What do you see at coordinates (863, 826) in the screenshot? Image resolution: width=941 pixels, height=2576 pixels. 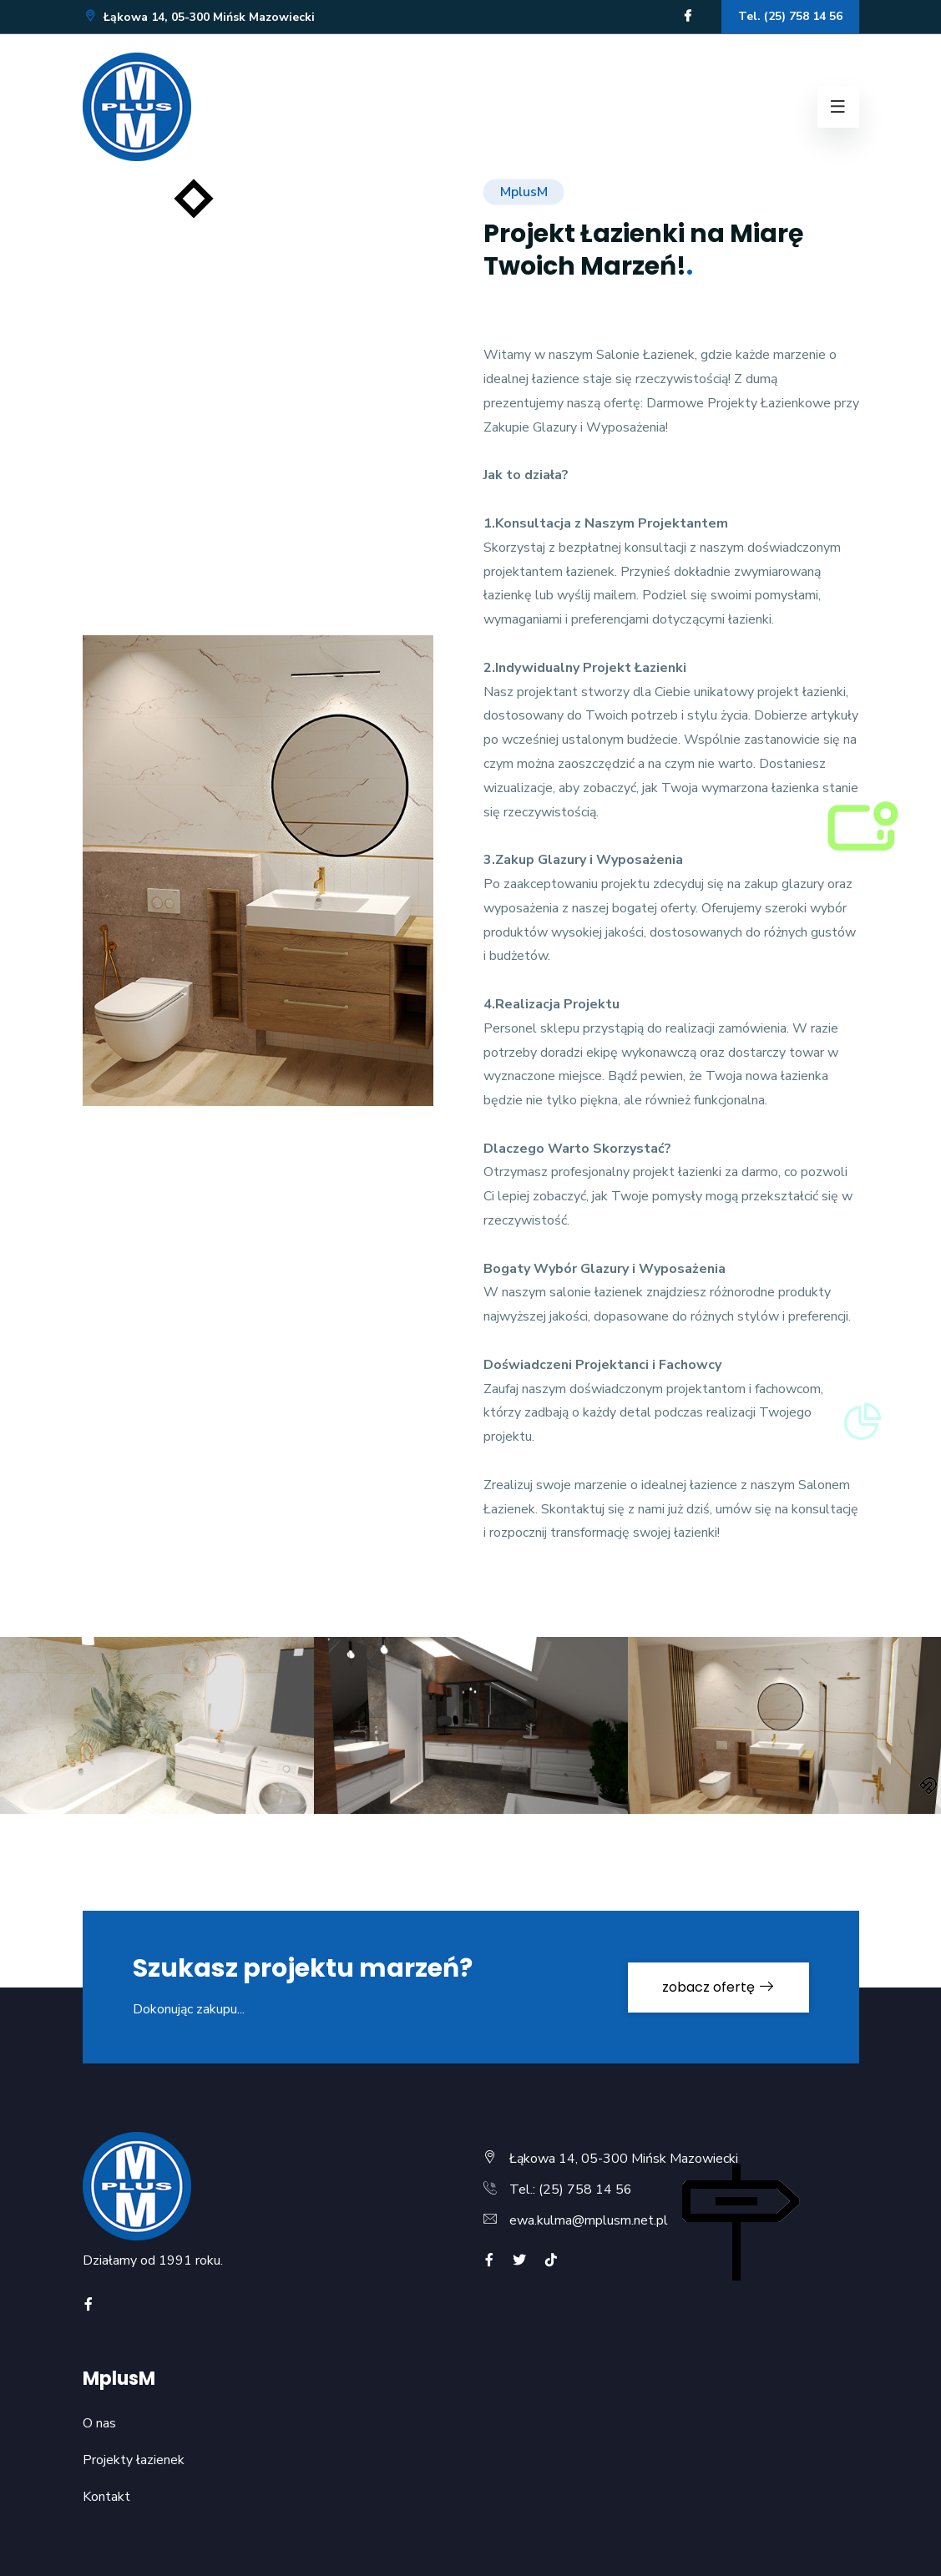 I see `access phone camera settings` at bounding box center [863, 826].